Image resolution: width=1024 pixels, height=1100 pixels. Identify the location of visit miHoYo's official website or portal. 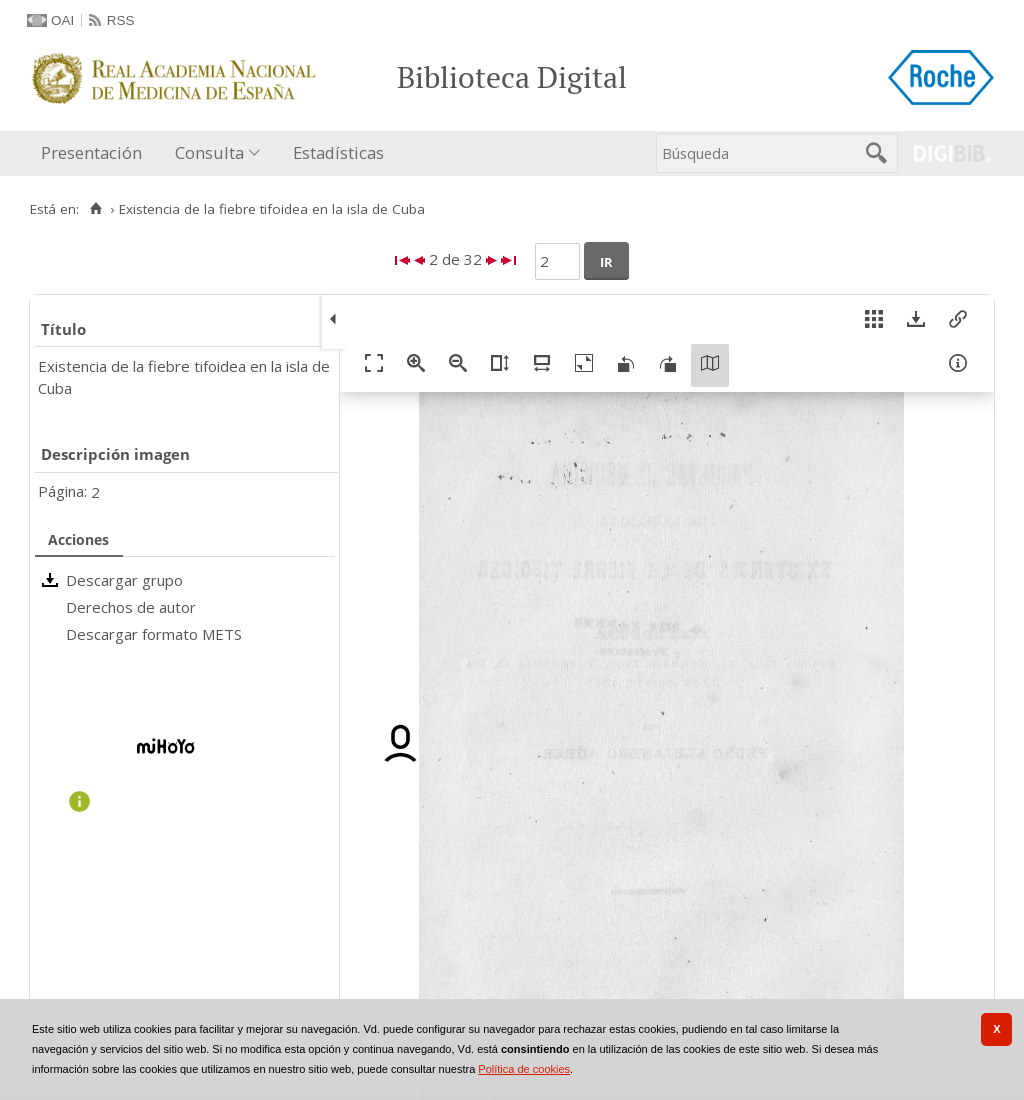
(166, 746).